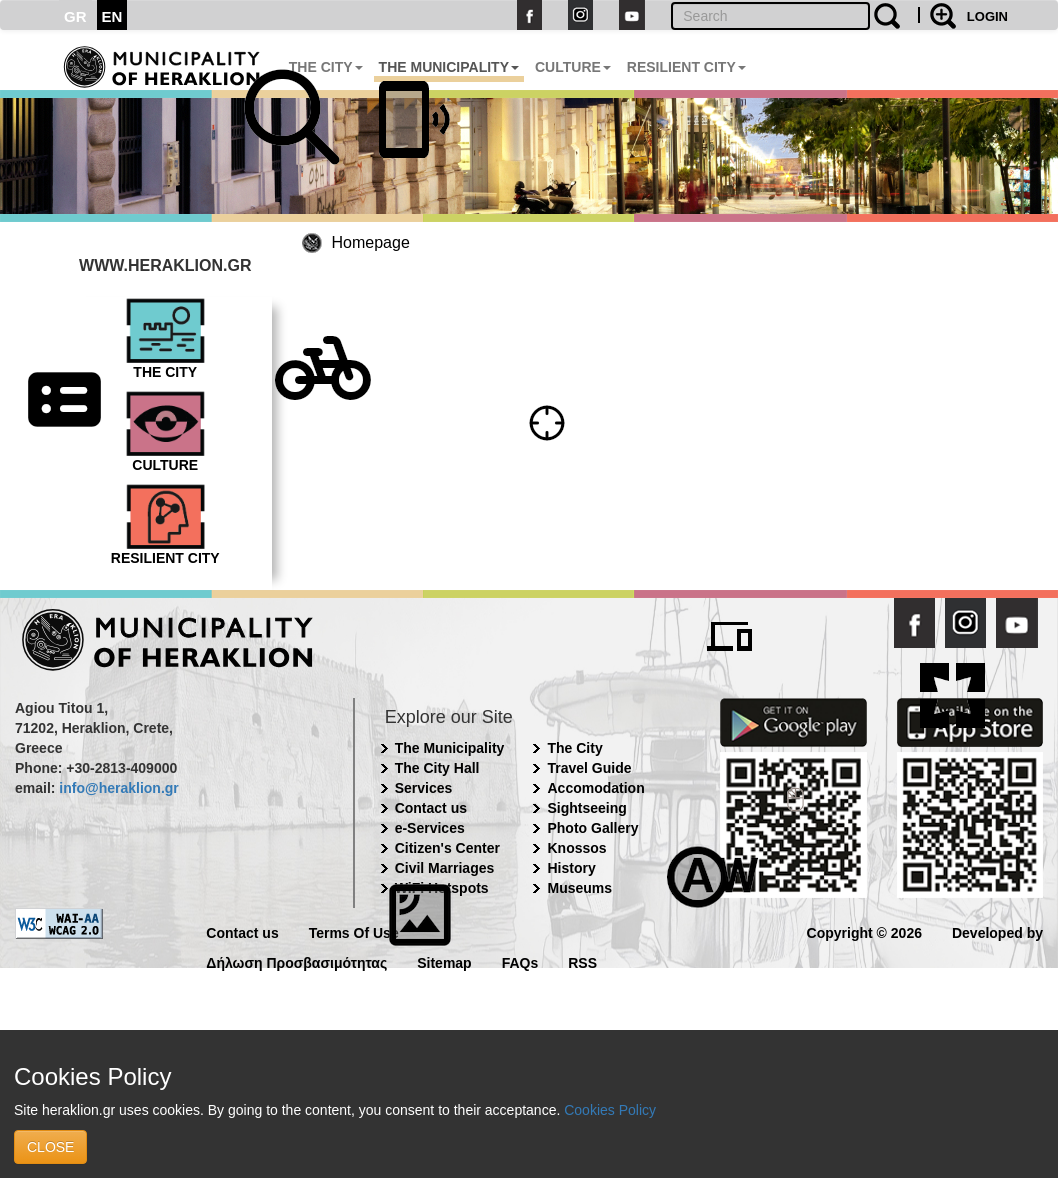 Image resolution: width=1058 pixels, height=1178 pixels. I want to click on indicates left mouse button click action, so click(795, 799).